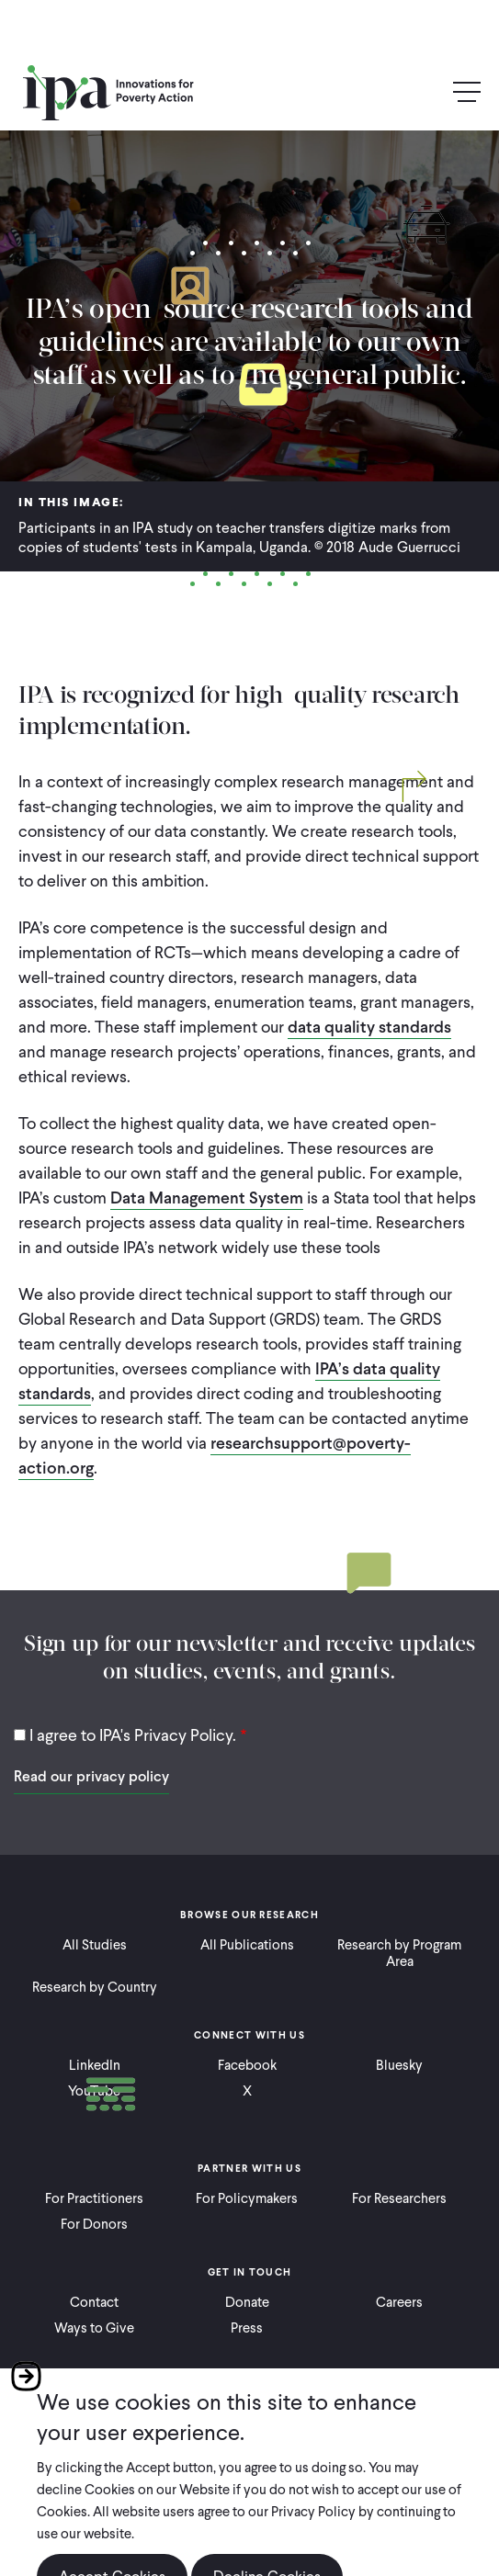  Describe the element at coordinates (412, 786) in the screenshot. I see `redirect or forward content` at that location.